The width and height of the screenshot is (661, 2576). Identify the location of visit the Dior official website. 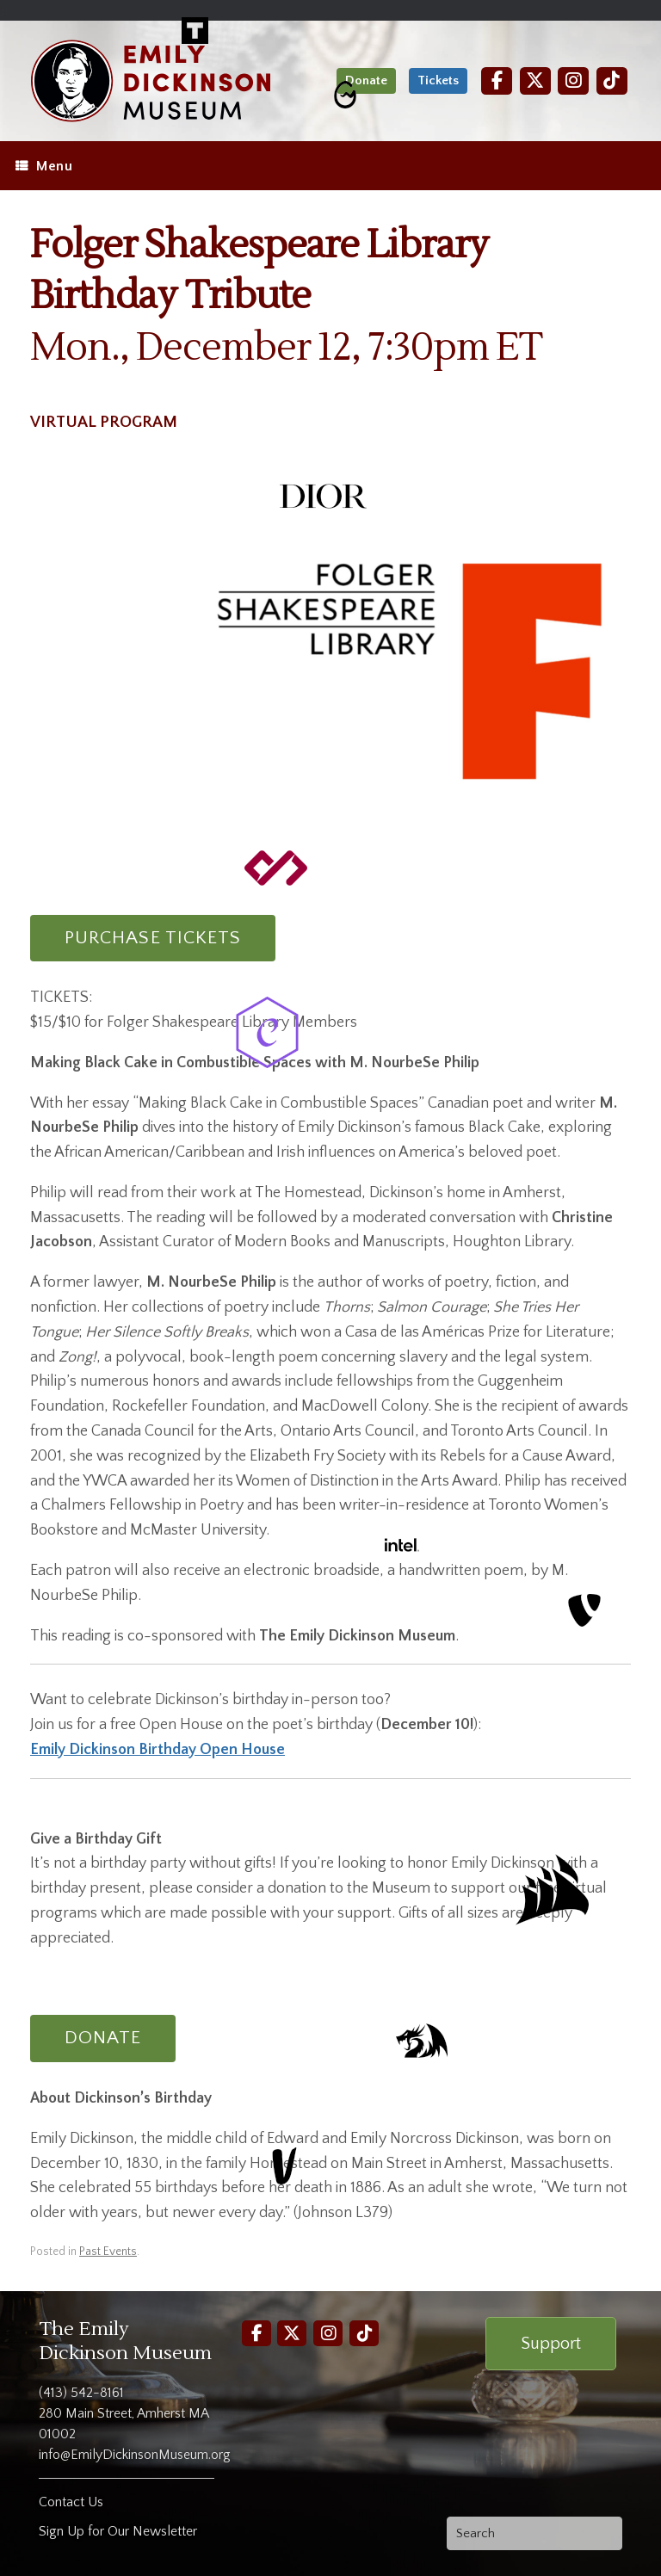
(323, 496).